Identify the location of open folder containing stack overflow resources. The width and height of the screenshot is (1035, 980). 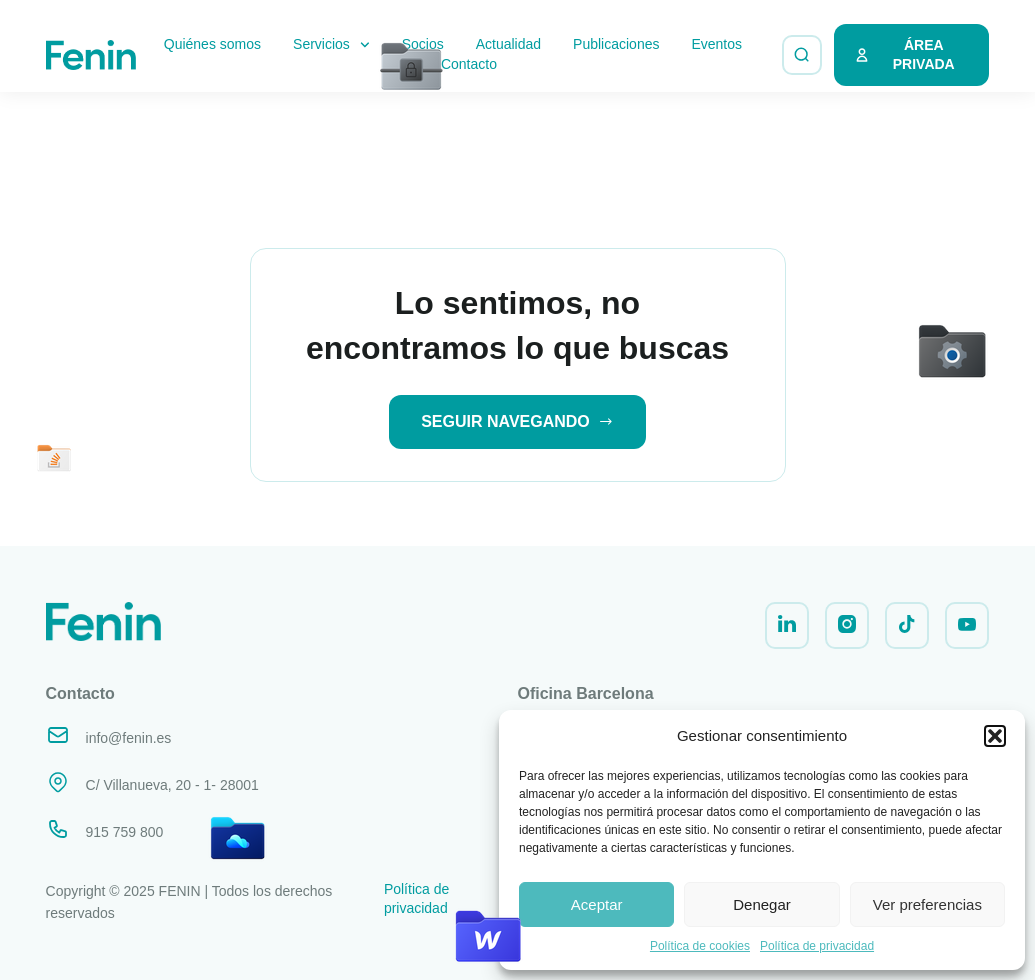
(54, 459).